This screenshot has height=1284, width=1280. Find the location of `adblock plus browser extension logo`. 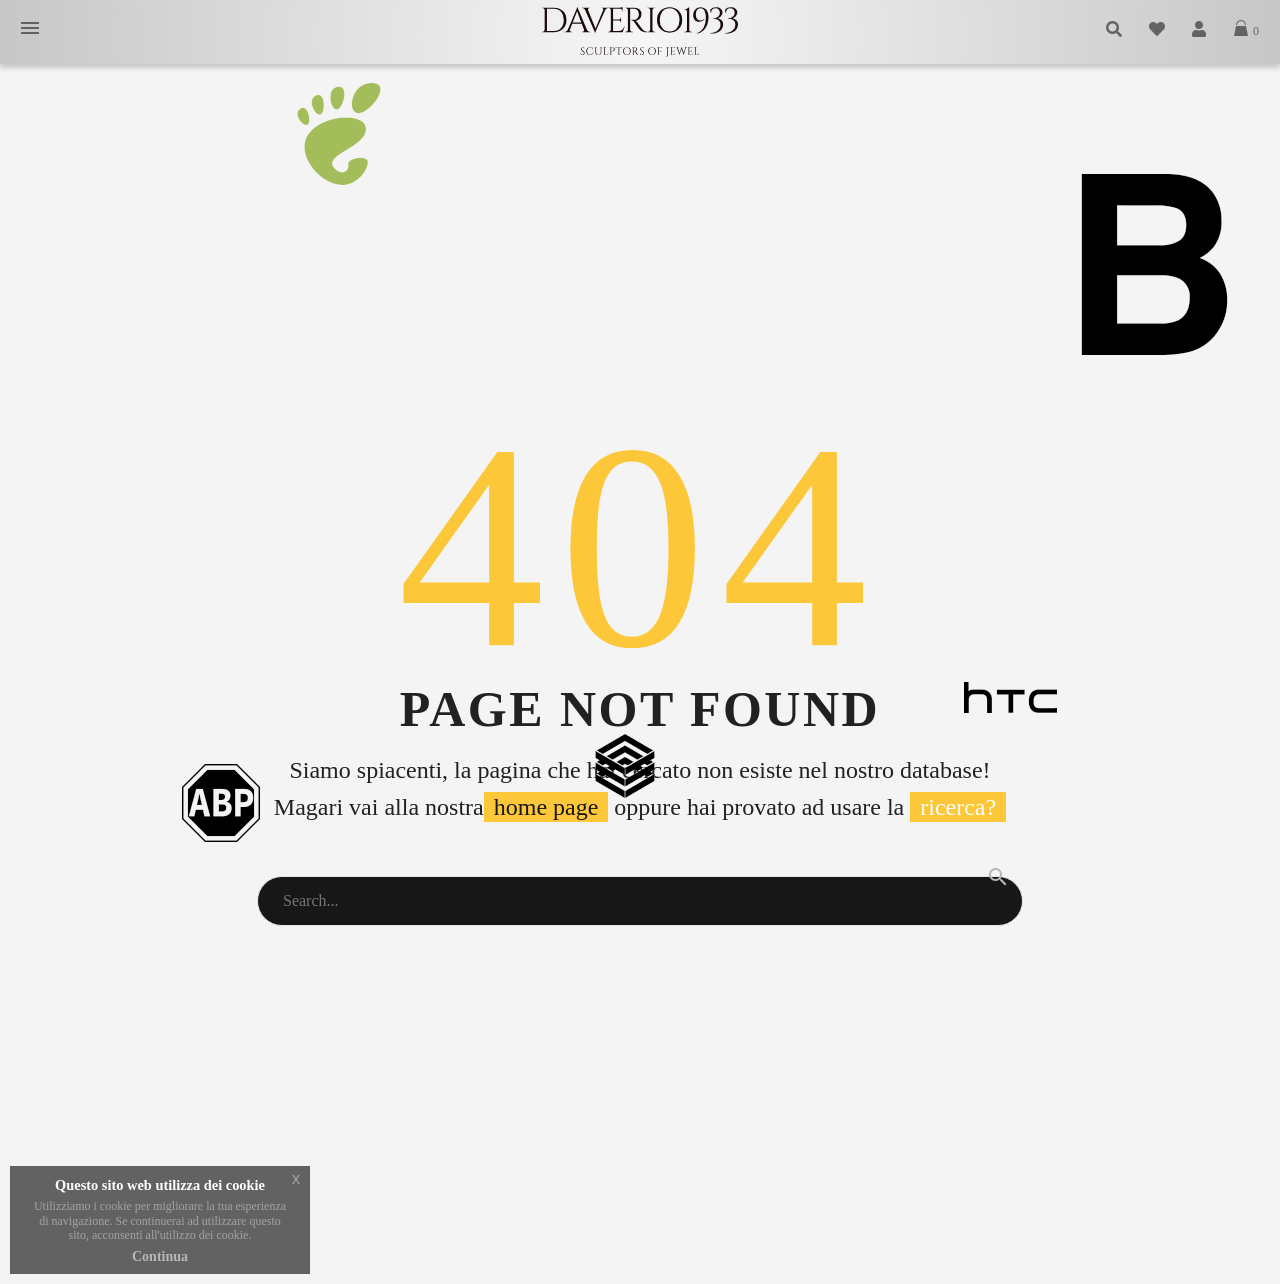

adblock plus browser extension logo is located at coordinates (221, 803).